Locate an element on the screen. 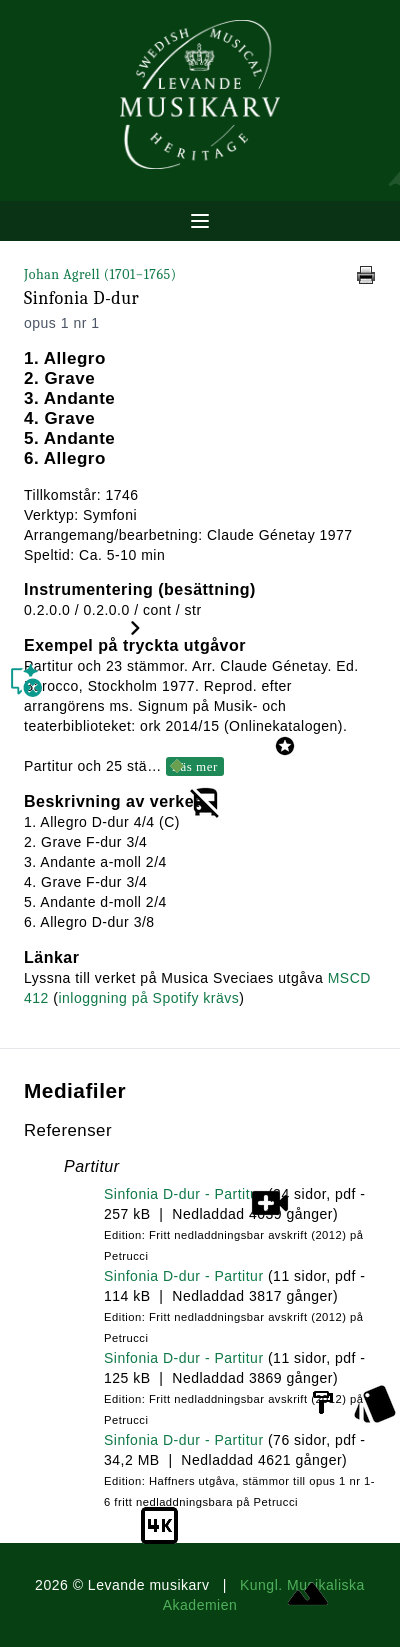 This screenshot has height=1647, width=400. navigate to the next item or page is located at coordinates (135, 628).